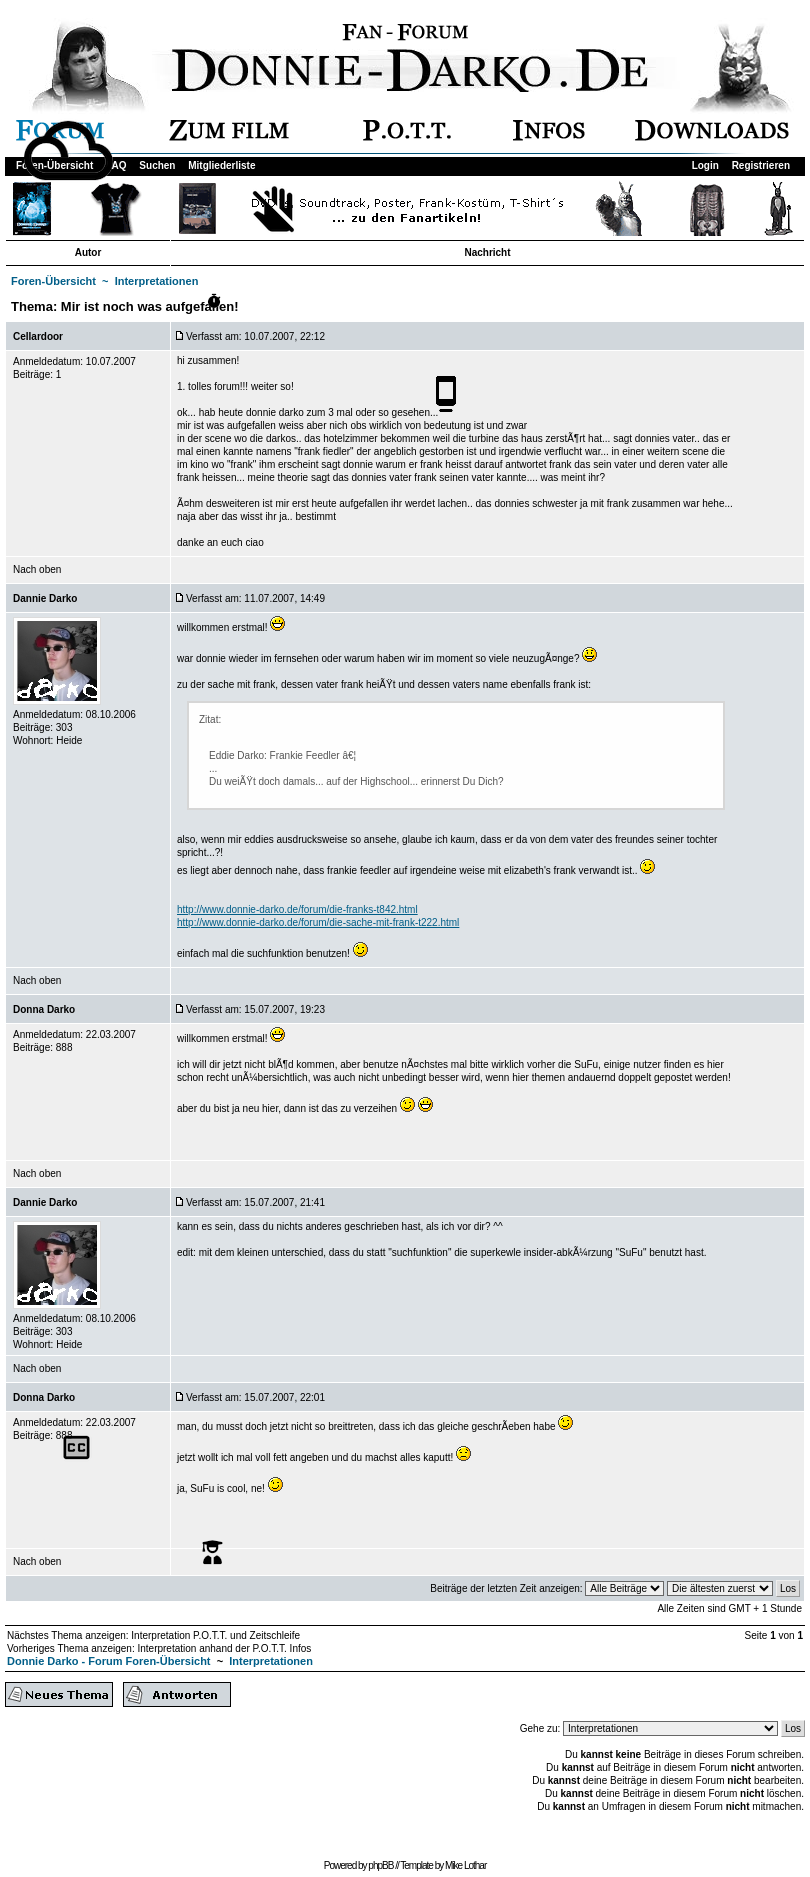 This screenshot has width=810, height=1877. Describe the element at coordinates (68, 150) in the screenshot. I see `view cloud storage` at that location.